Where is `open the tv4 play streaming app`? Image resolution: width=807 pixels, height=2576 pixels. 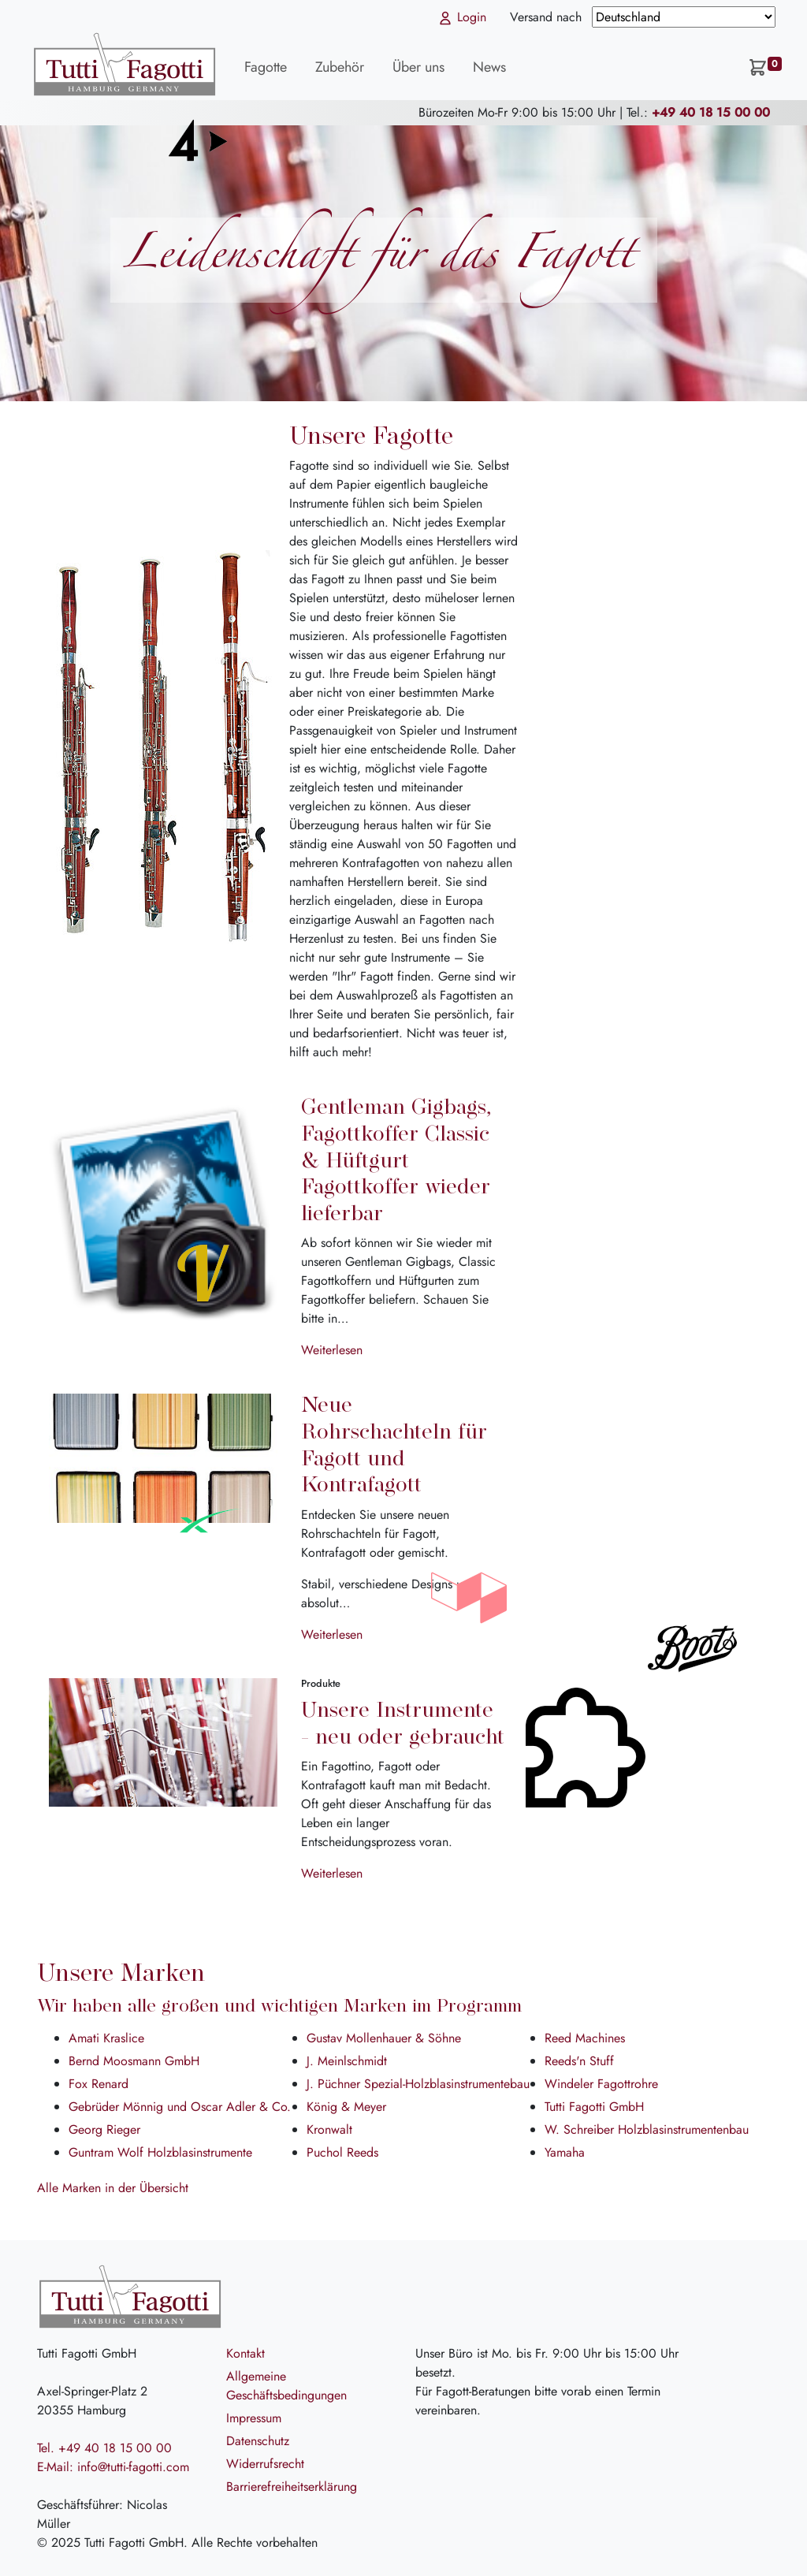
open the tv4 play streaming app is located at coordinates (198, 140).